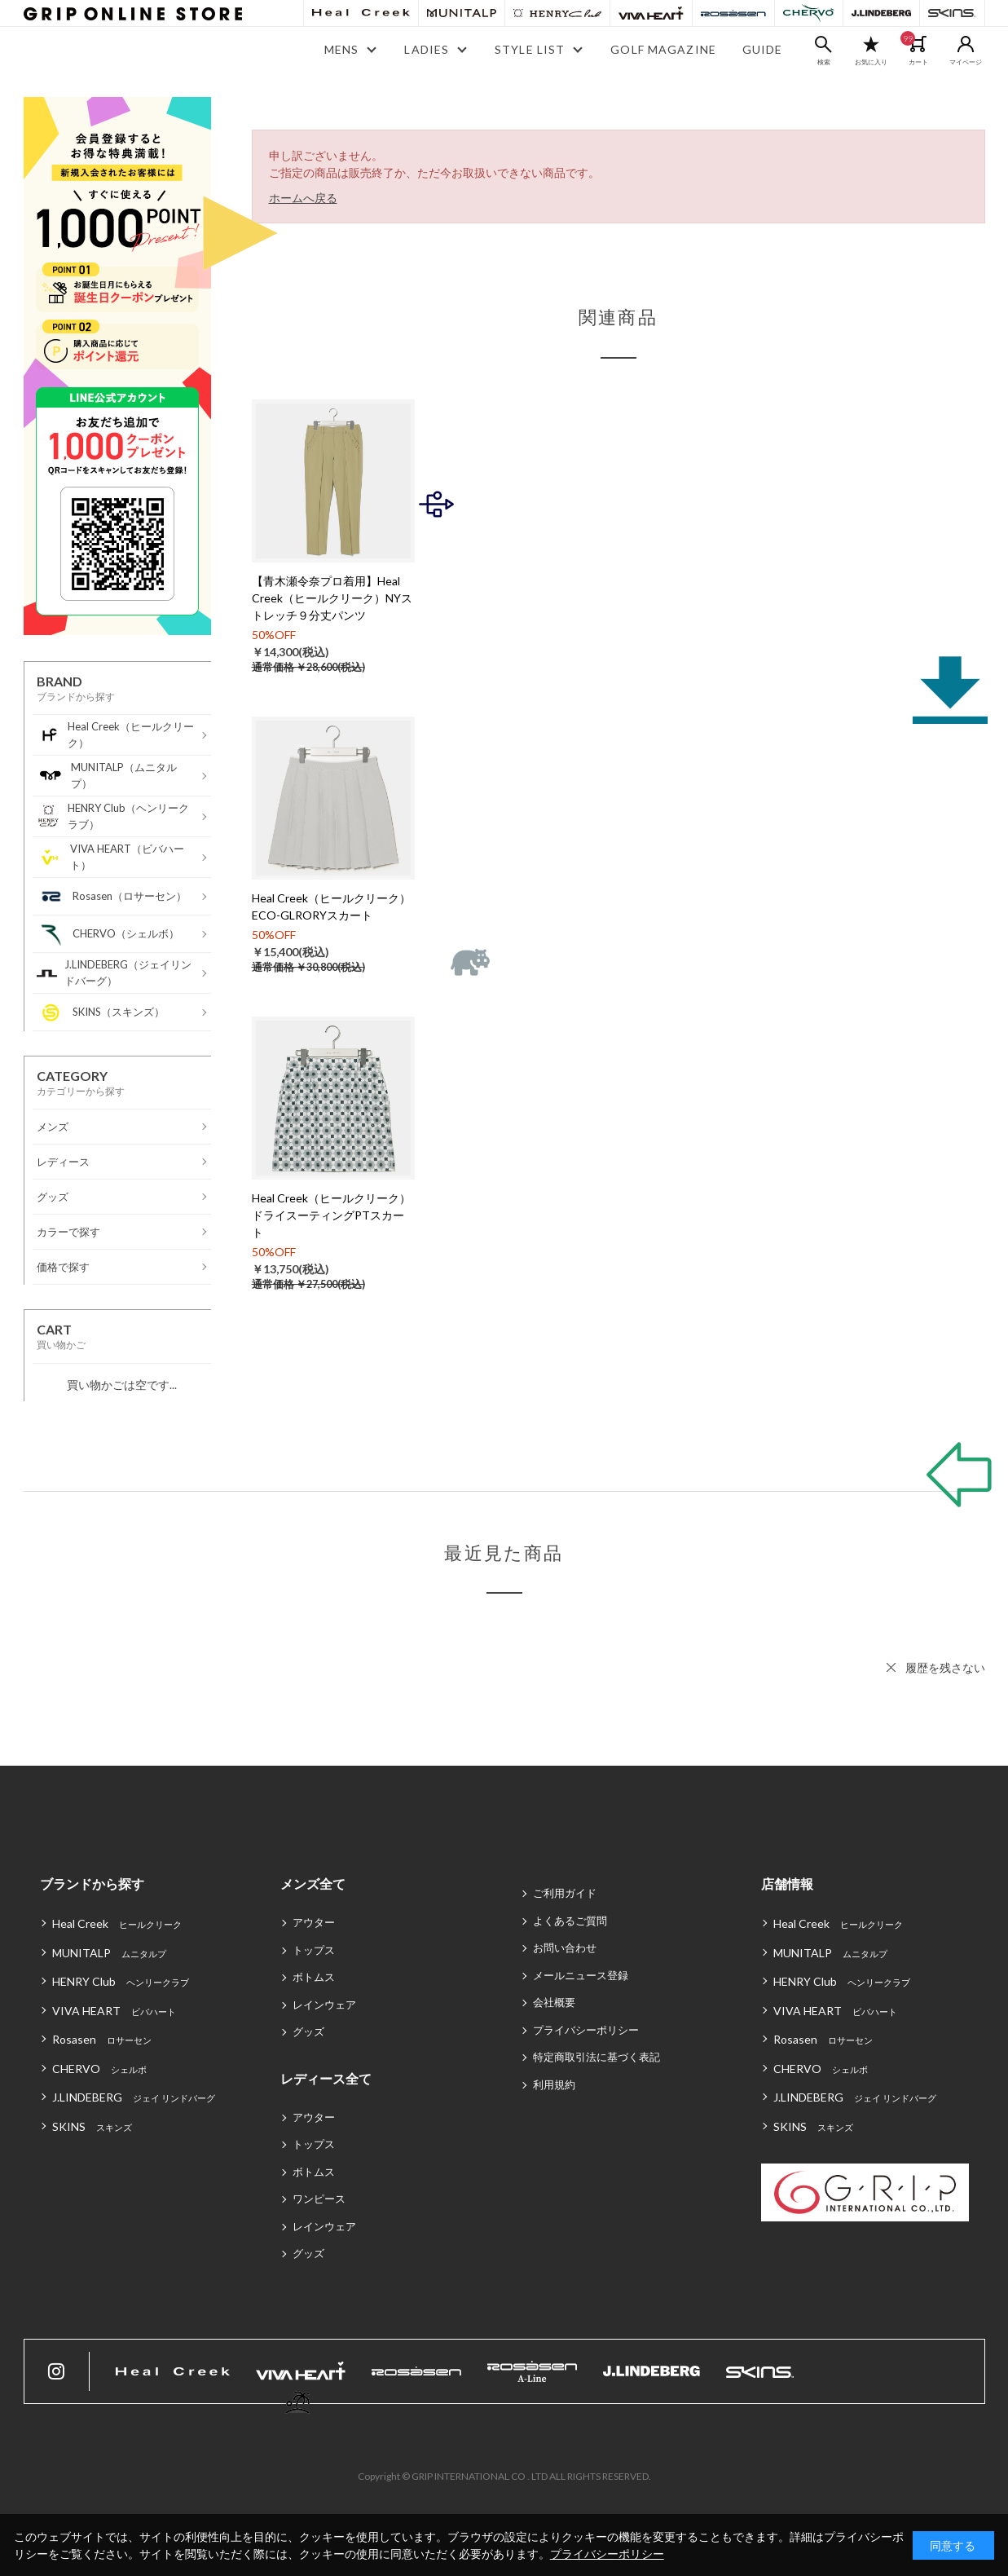 The height and width of the screenshot is (2576, 1008). What do you see at coordinates (962, 1475) in the screenshot?
I see `go back to the previous screen` at bounding box center [962, 1475].